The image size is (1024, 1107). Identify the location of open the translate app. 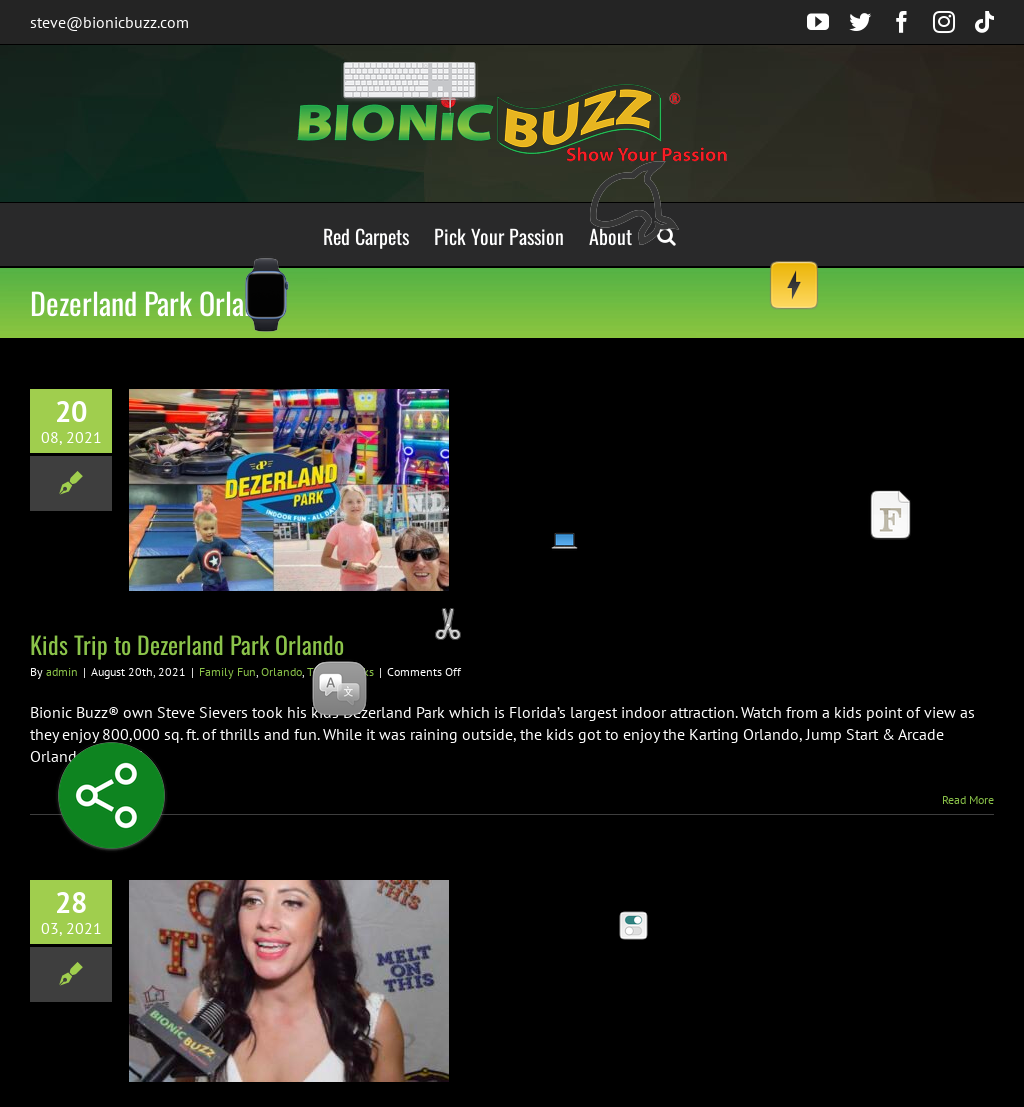
(339, 688).